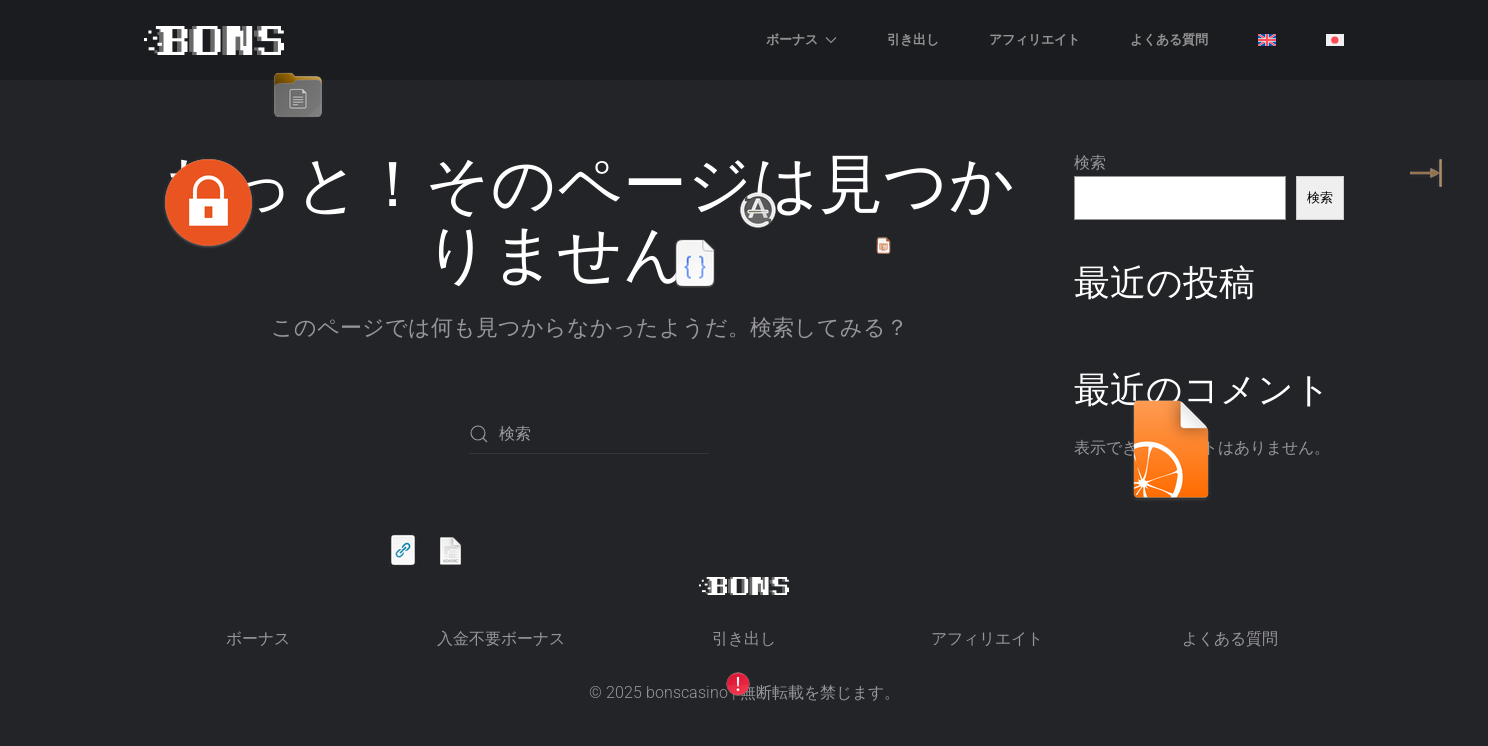 This screenshot has width=1488, height=746. What do you see at coordinates (1171, 451) in the screenshot?
I see `a clementine music player file` at bounding box center [1171, 451].